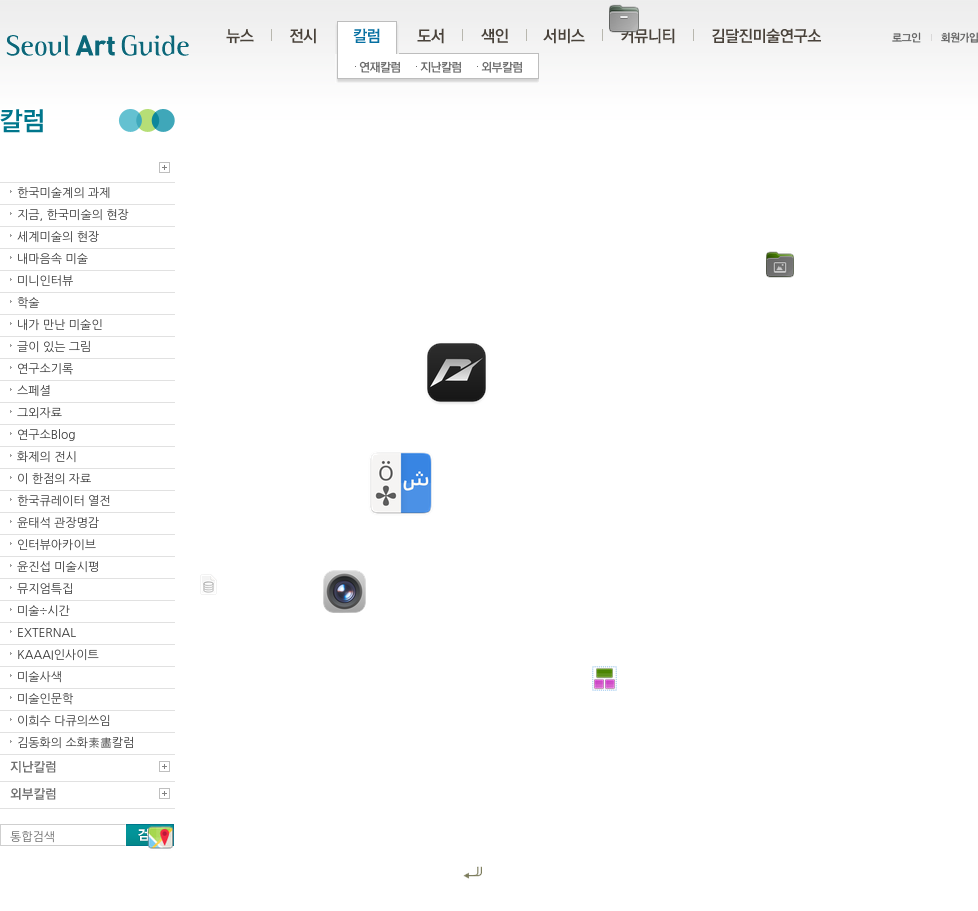 This screenshot has width=978, height=911. Describe the element at coordinates (472, 871) in the screenshot. I see `reply to all recipients of an email` at that location.